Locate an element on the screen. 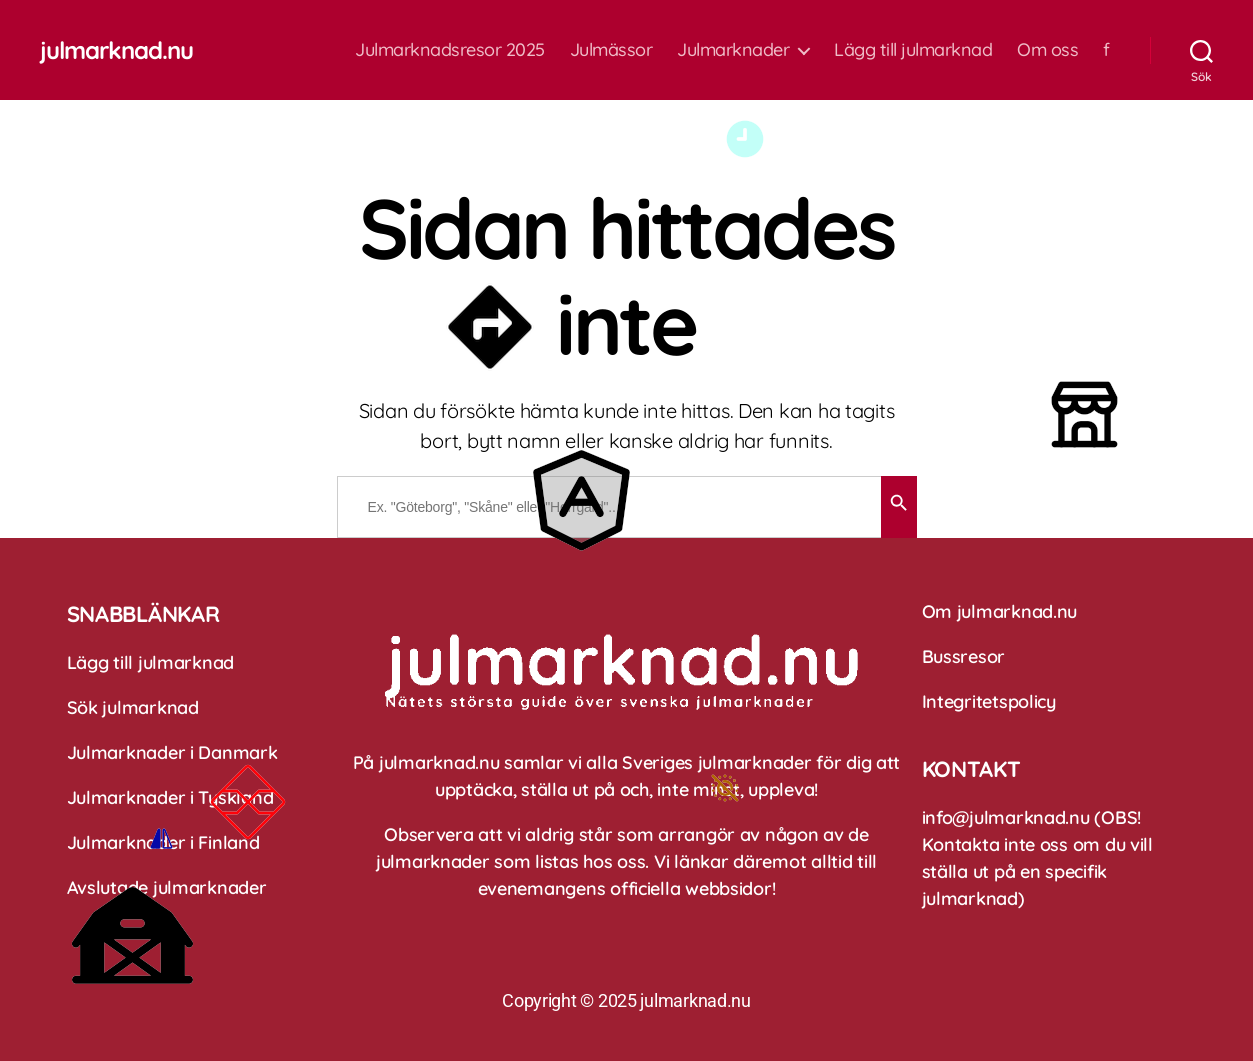  browse or open the store is located at coordinates (1084, 414).